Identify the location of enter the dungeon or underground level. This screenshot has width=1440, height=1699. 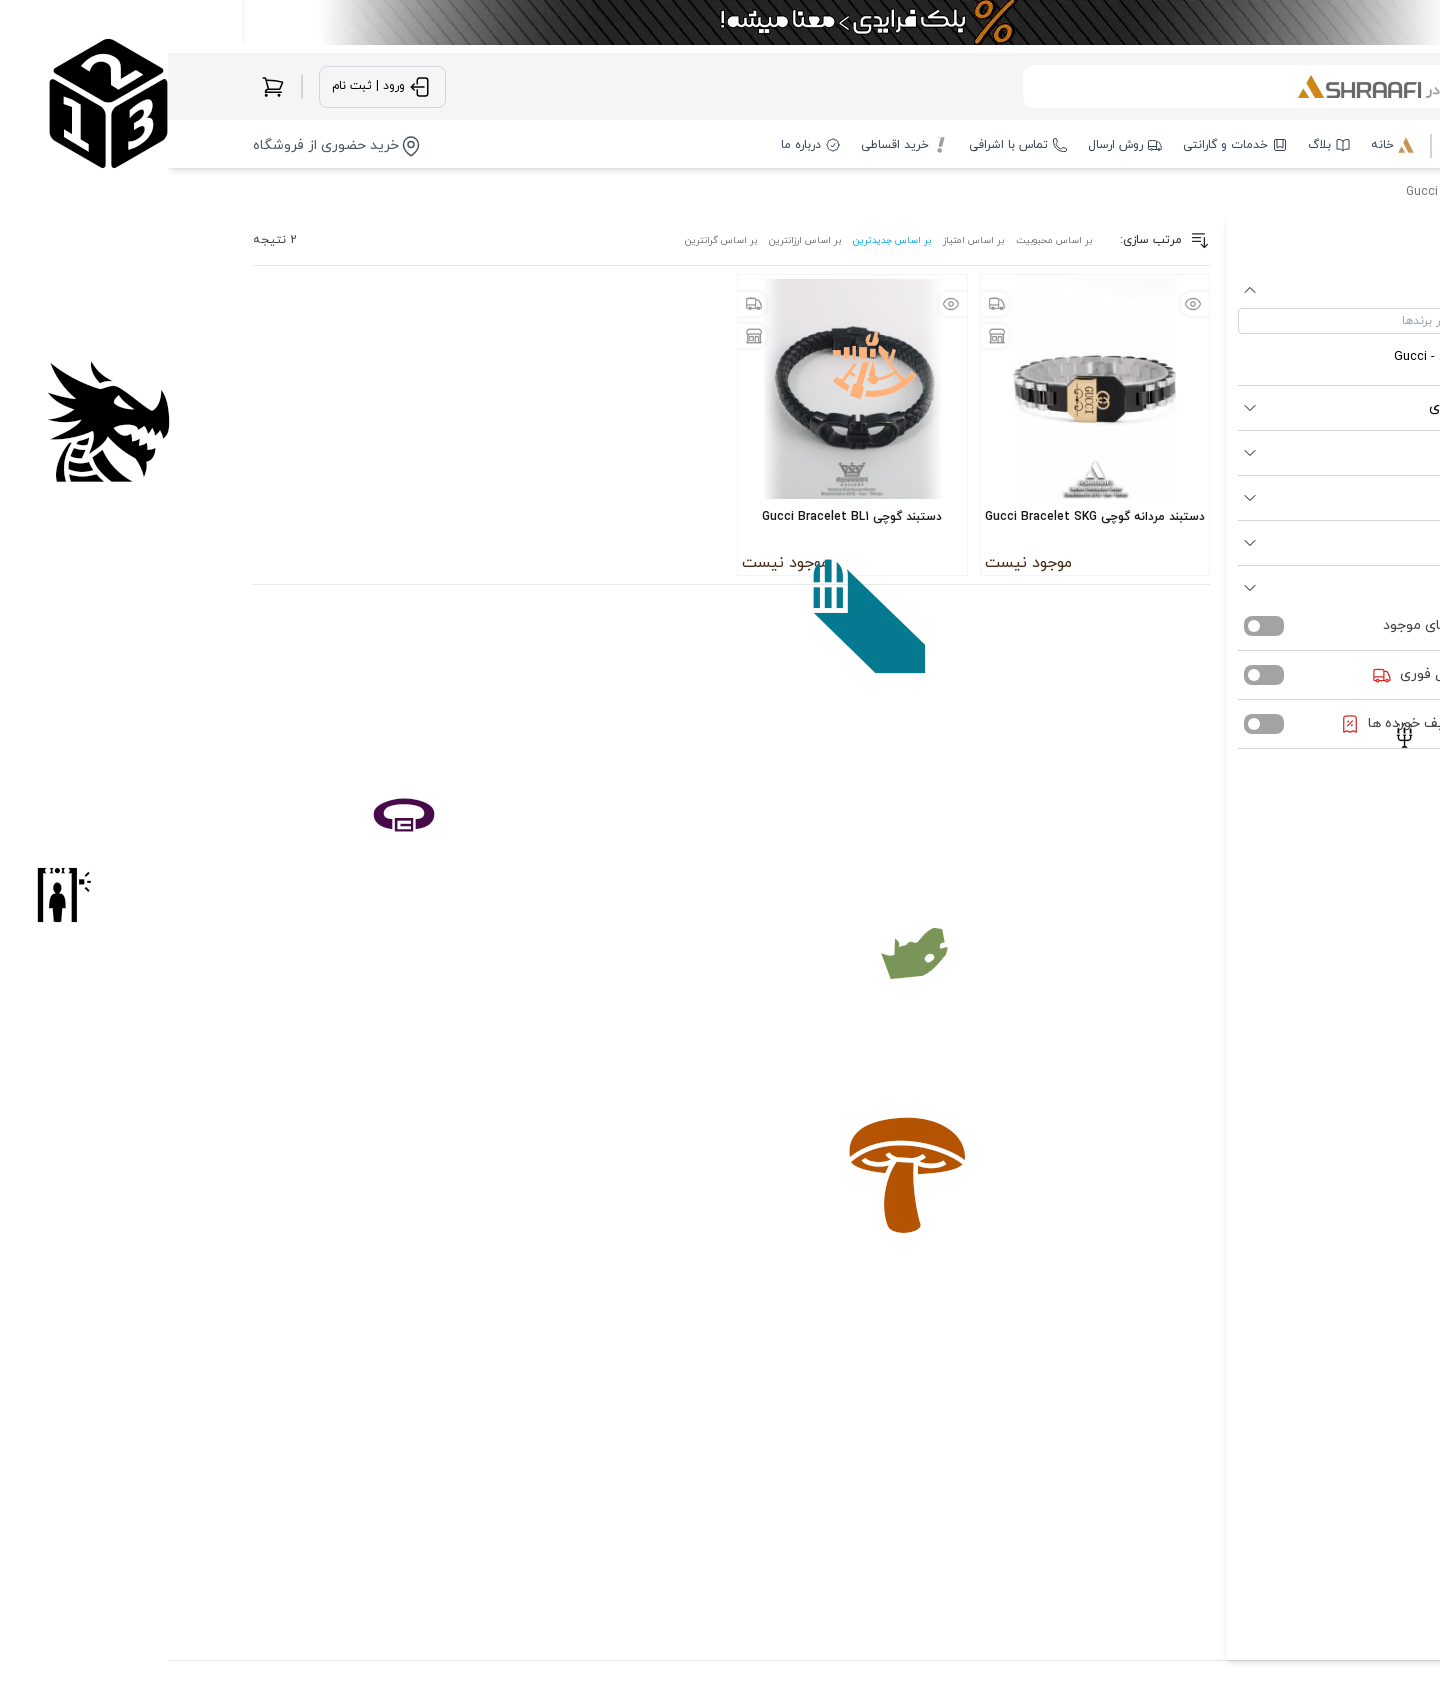
(862, 610).